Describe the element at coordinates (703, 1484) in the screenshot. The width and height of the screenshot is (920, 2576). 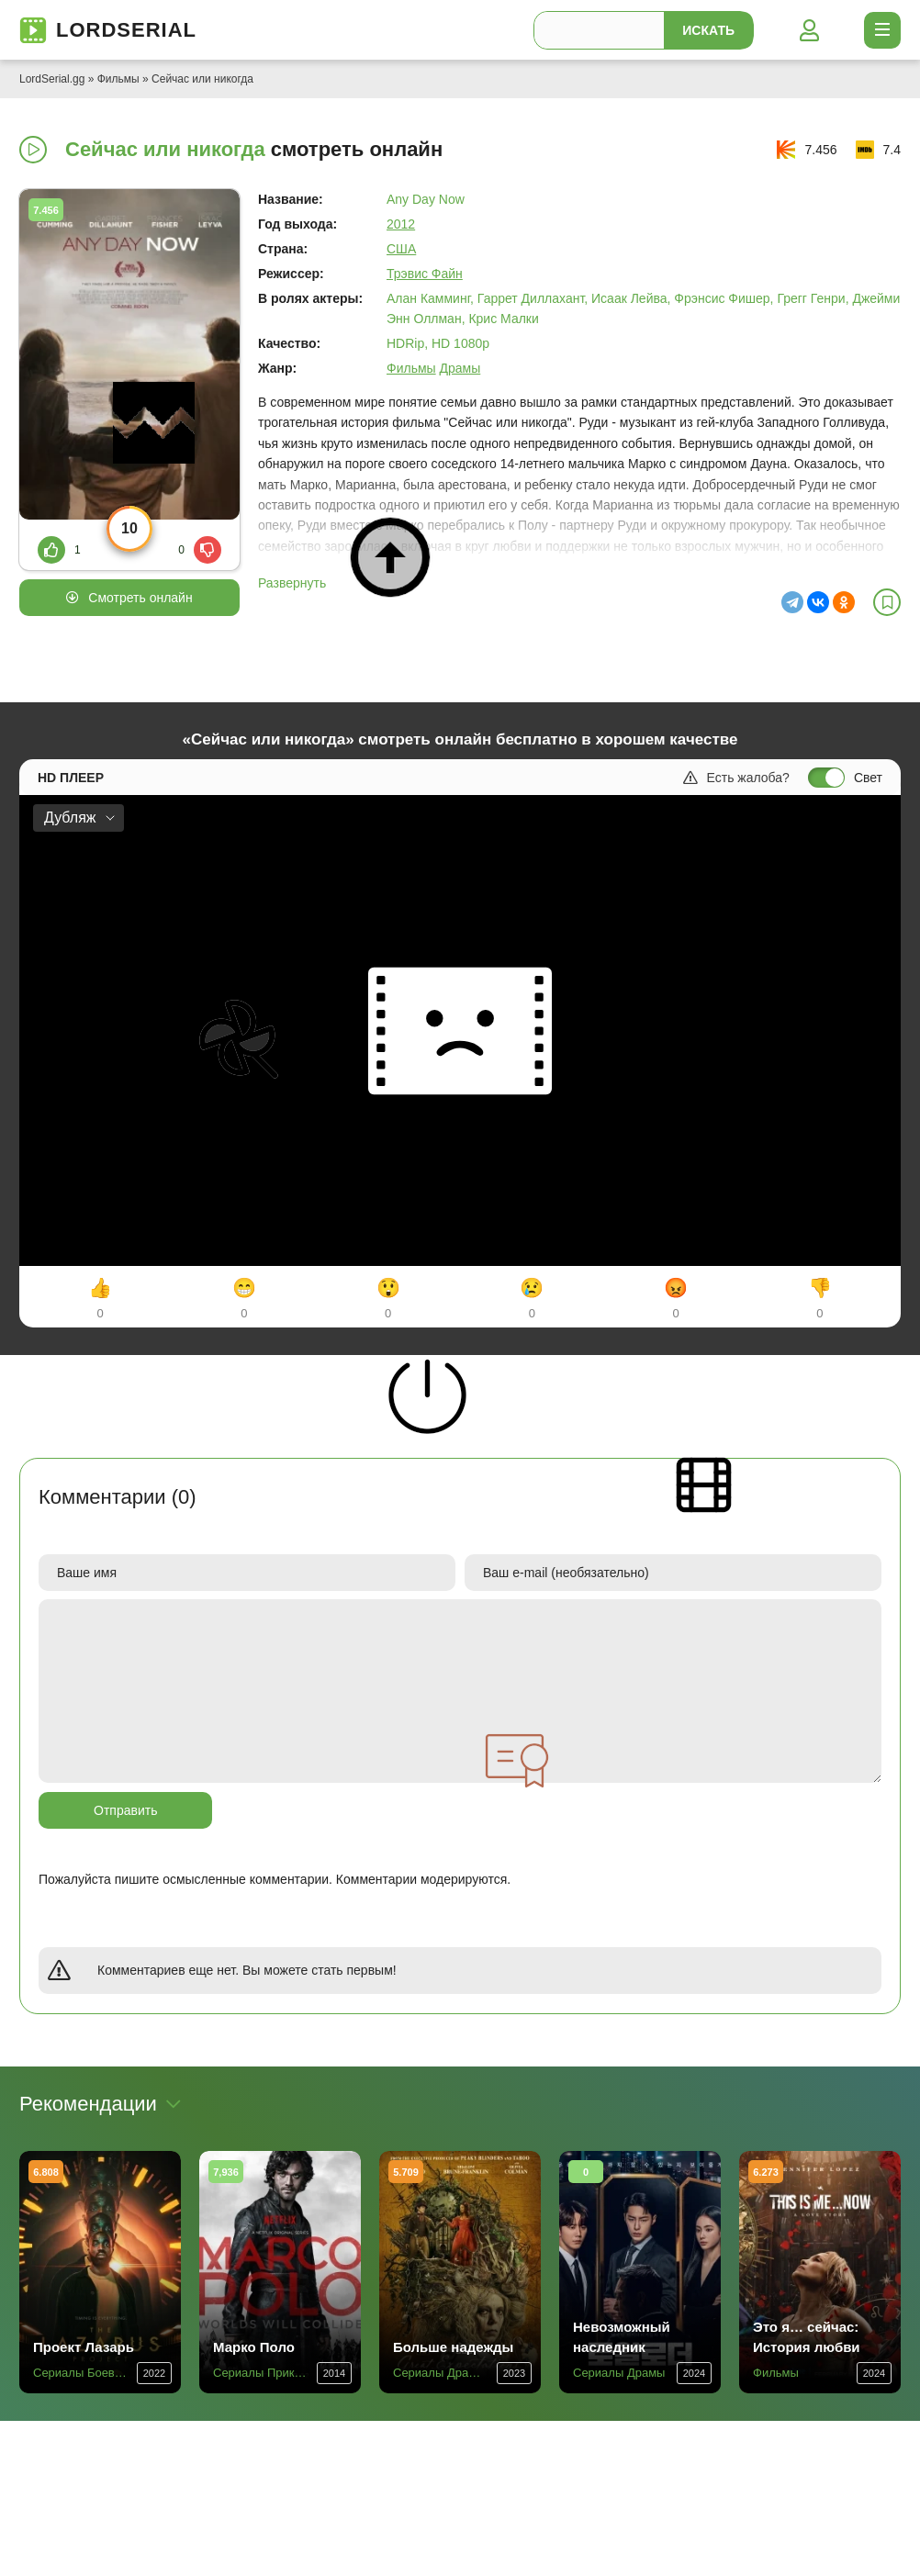
I see `access video or movie content` at that location.